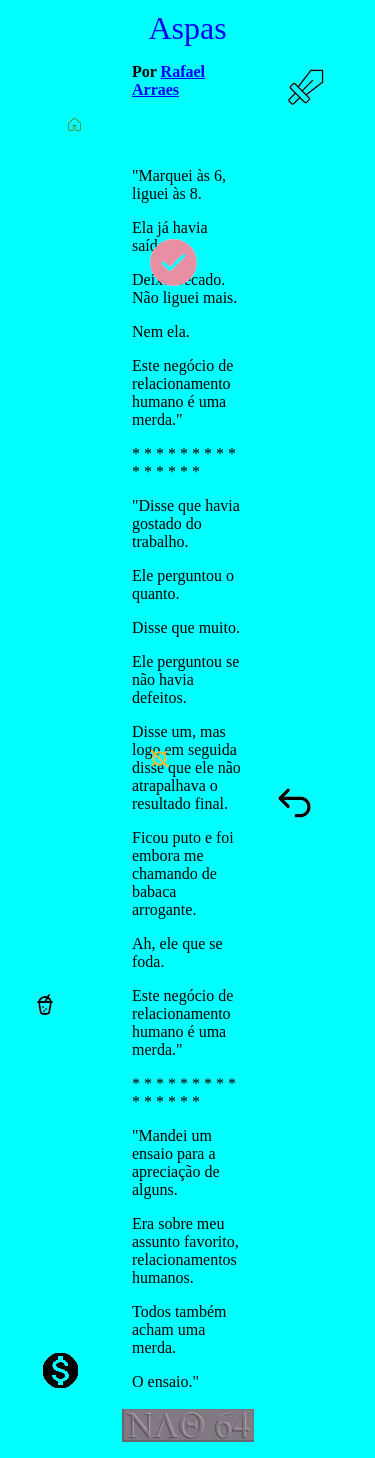 The height and width of the screenshot is (1458, 375). I want to click on view earnings or payment information, so click(60, 1370).